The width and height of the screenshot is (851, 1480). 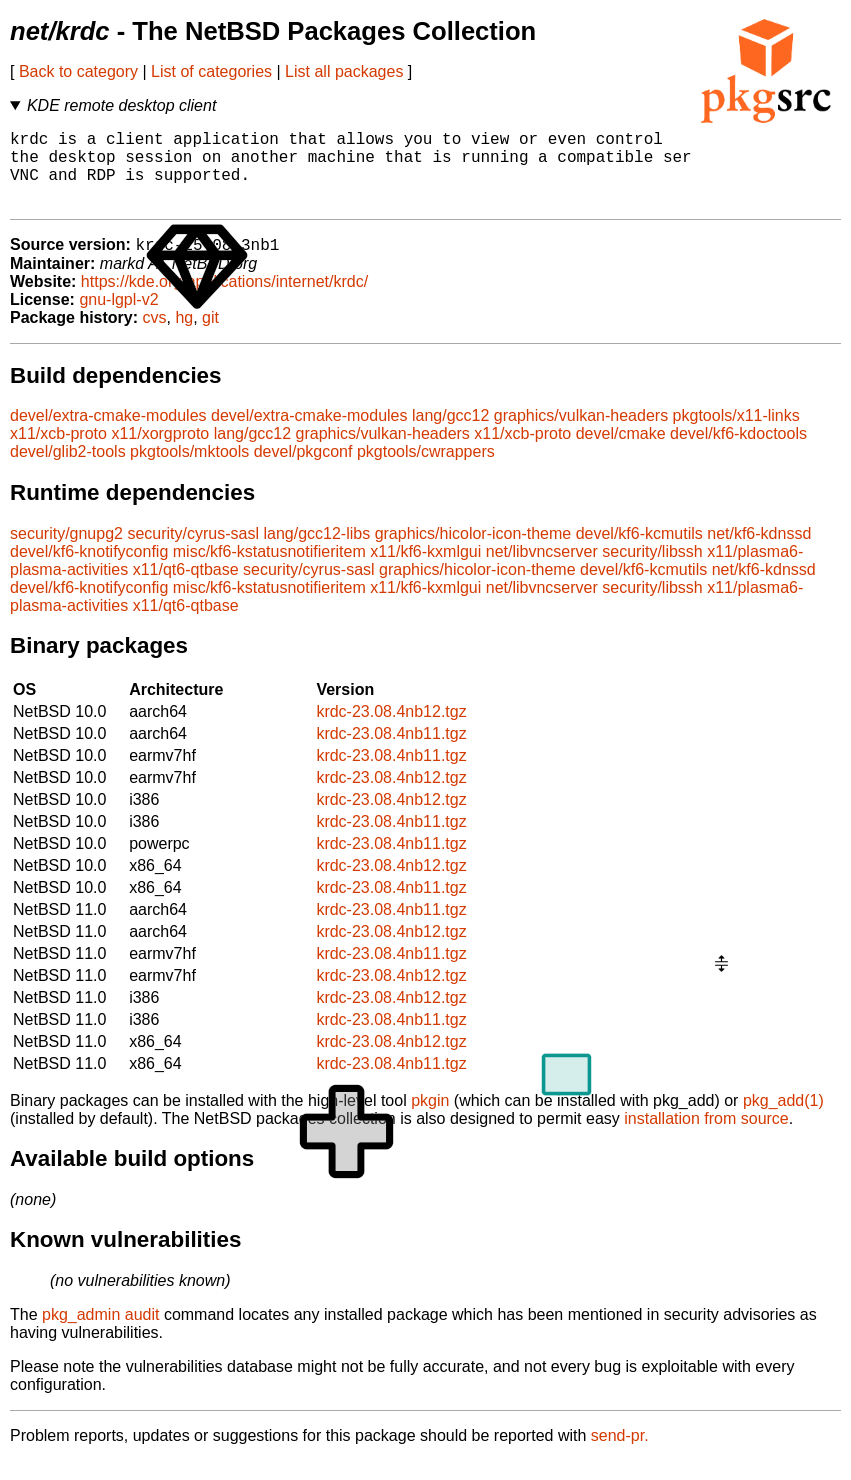 I want to click on split content vertically, so click(x=721, y=963).